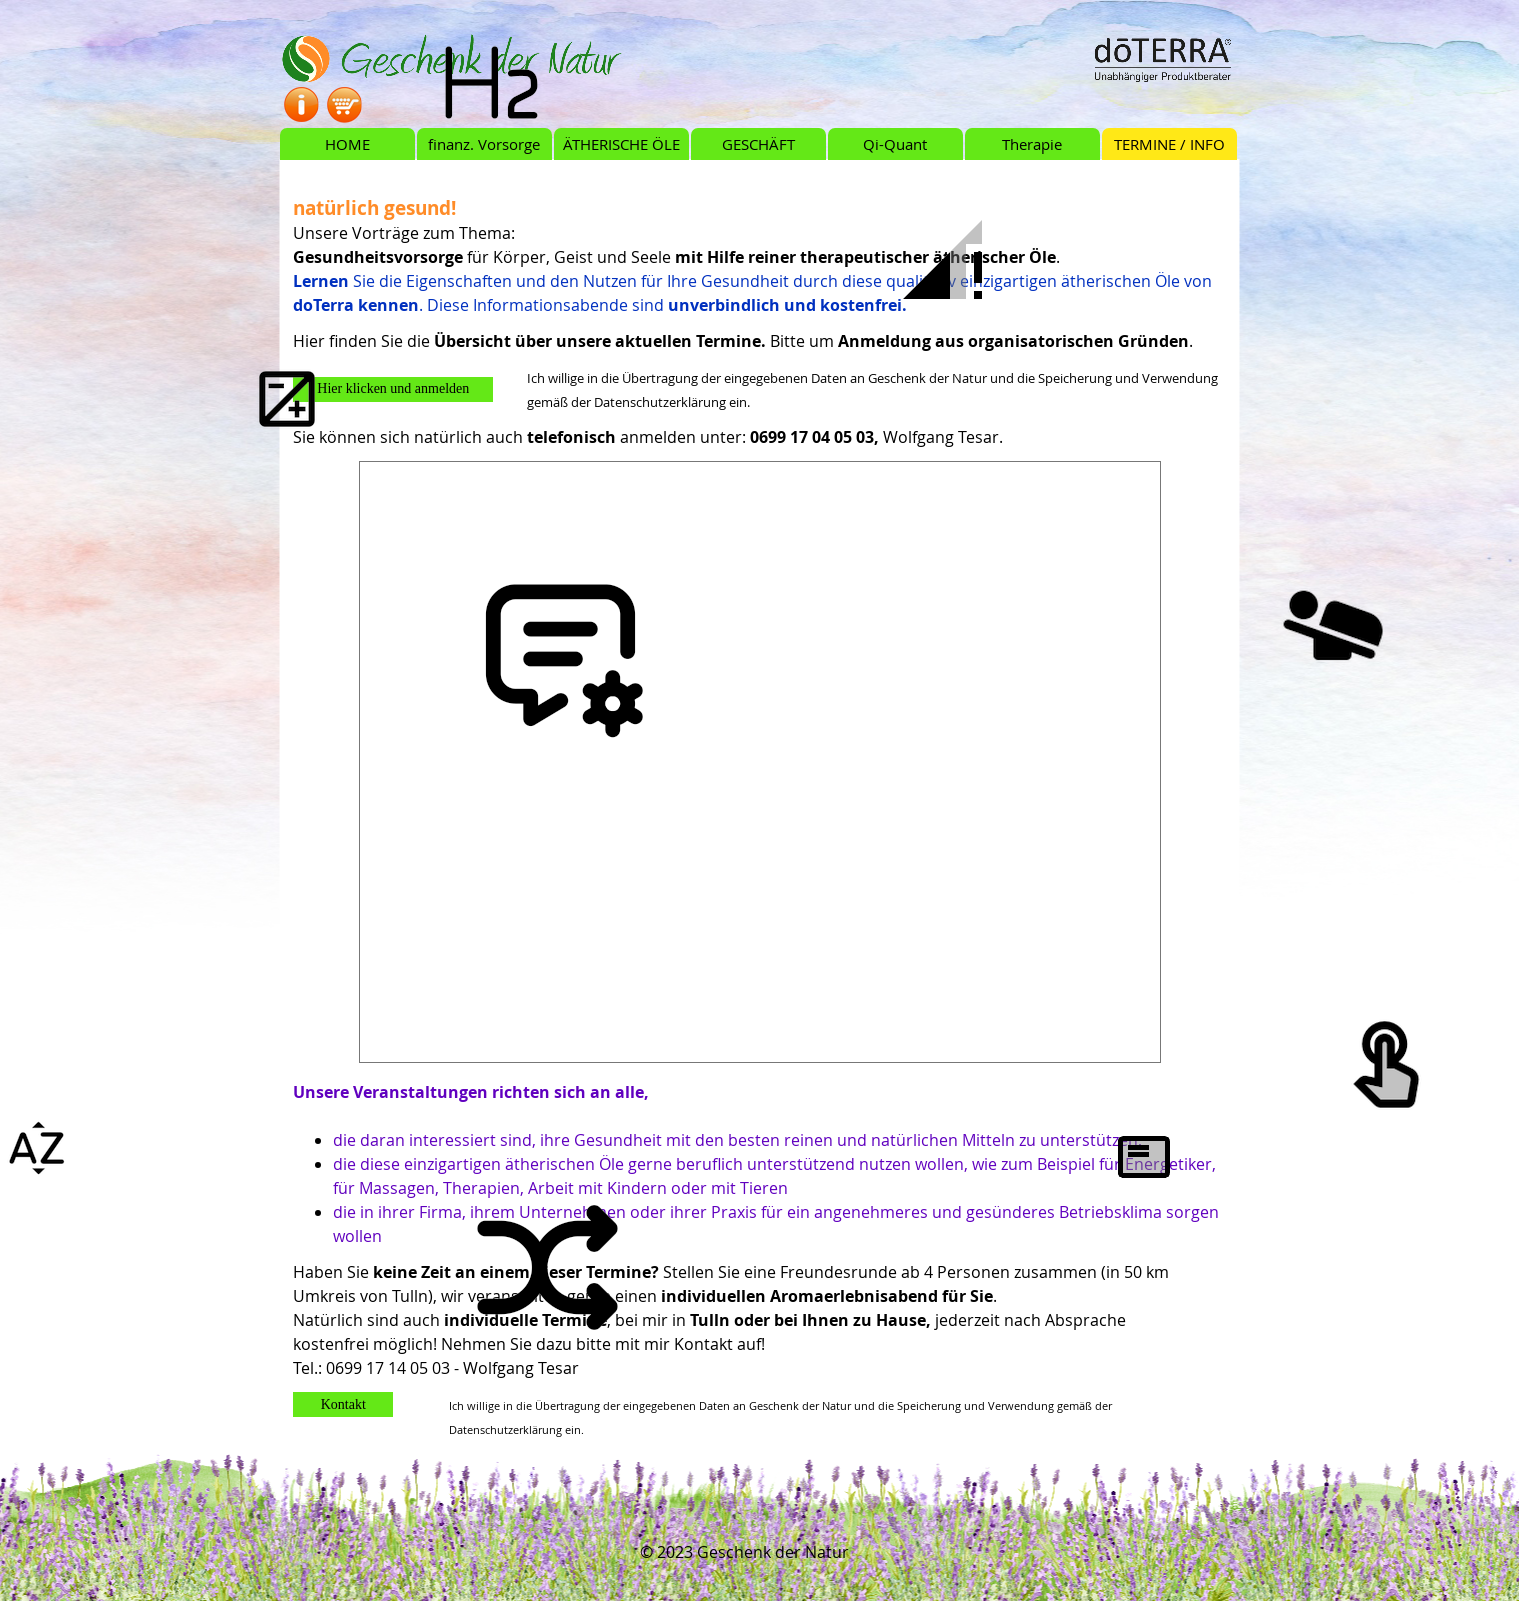 The image size is (1519, 1601). Describe the element at coordinates (547, 1267) in the screenshot. I see `shuffle playlist or queue` at that location.